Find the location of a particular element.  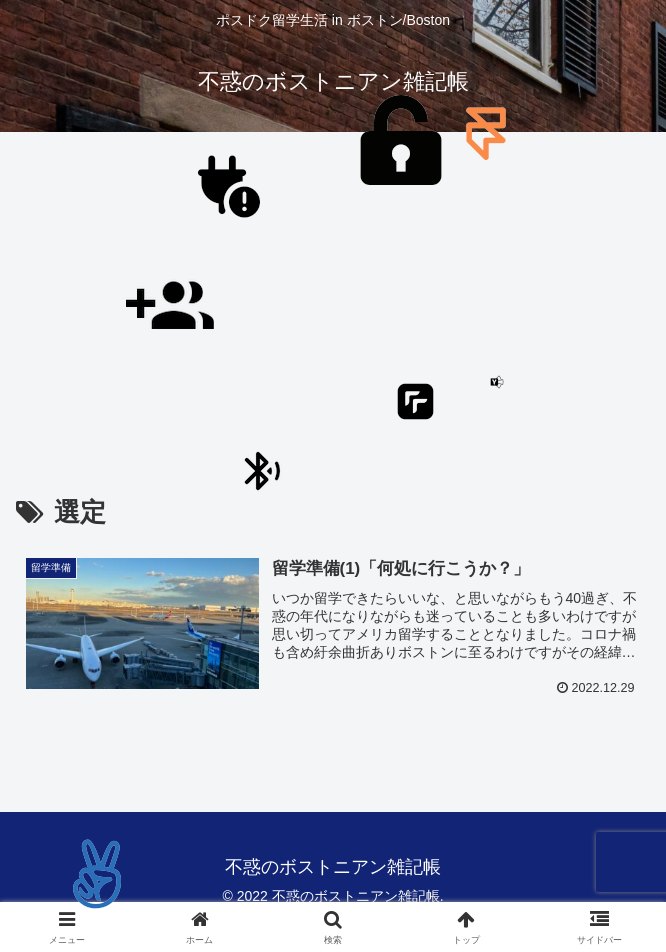

red river brand logo is located at coordinates (415, 401).